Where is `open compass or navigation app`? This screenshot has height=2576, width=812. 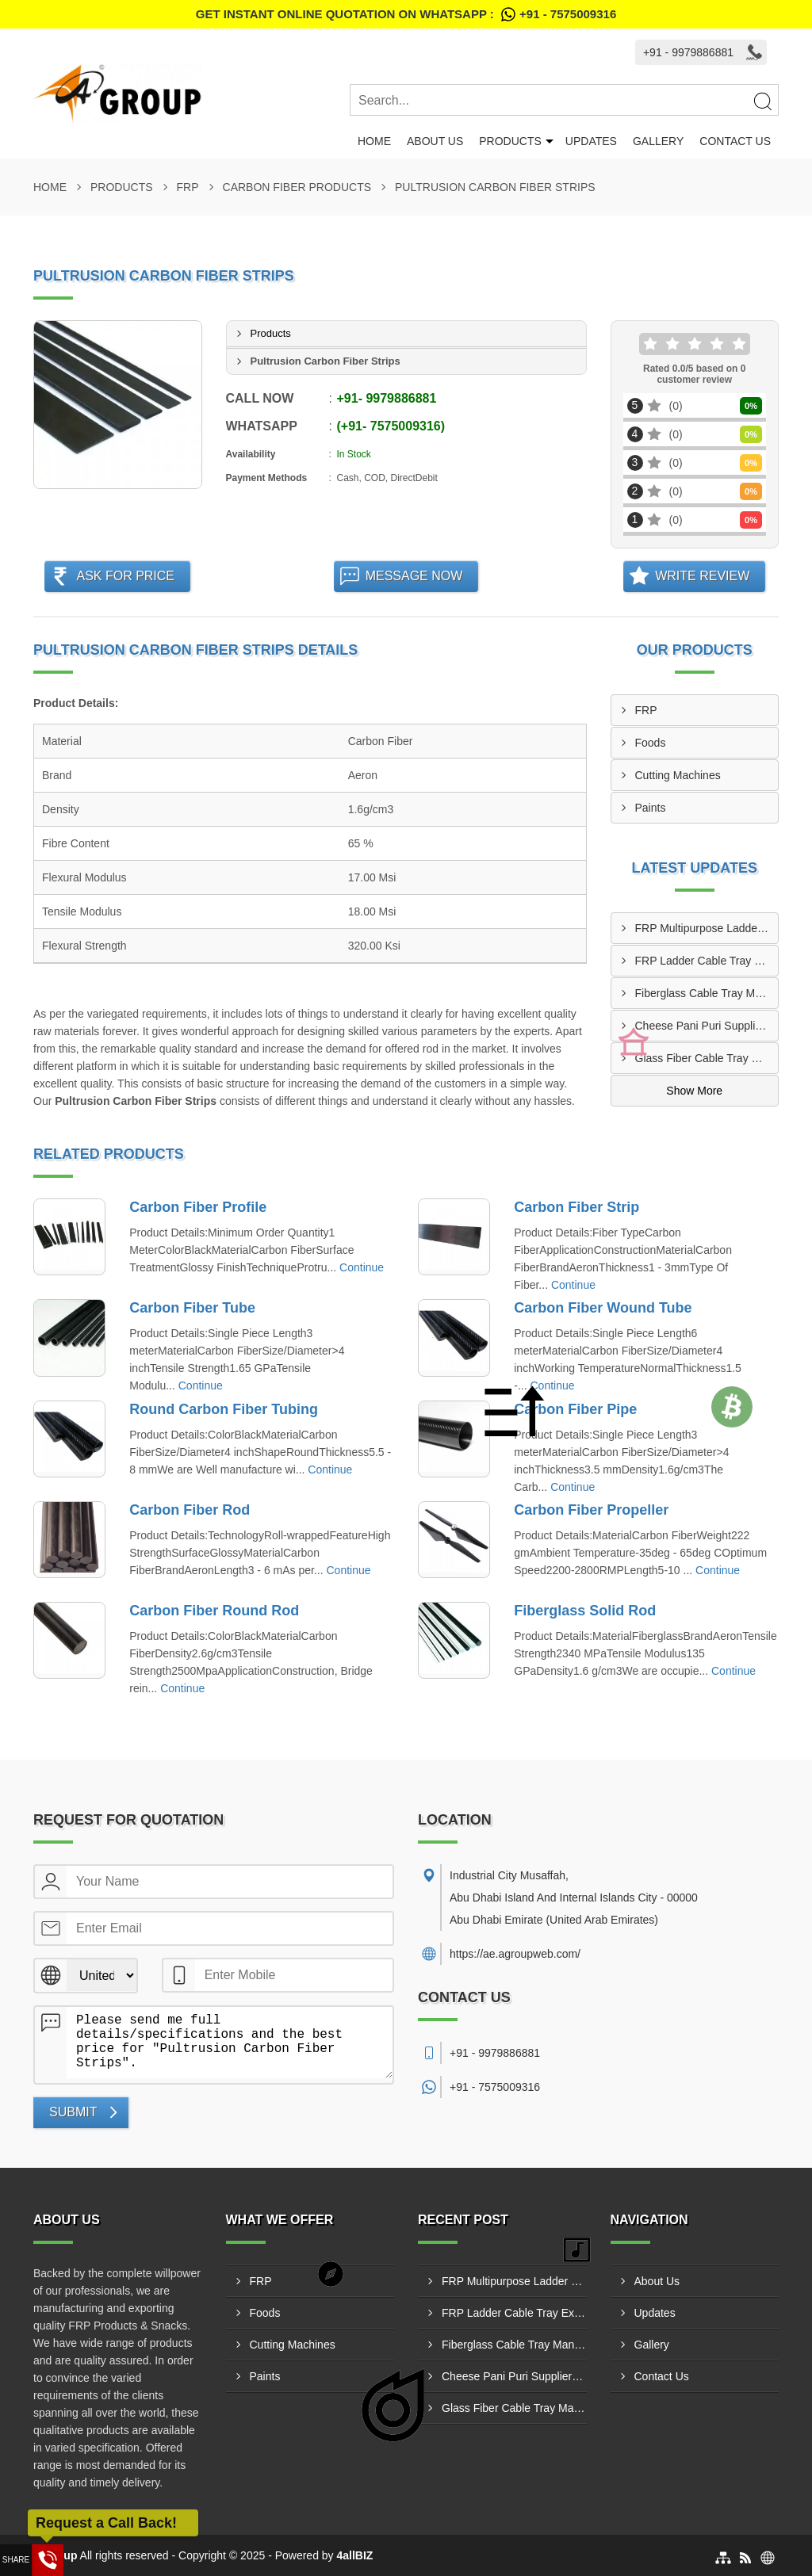
open compass or navigation app is located at coordinates (331, 2274).